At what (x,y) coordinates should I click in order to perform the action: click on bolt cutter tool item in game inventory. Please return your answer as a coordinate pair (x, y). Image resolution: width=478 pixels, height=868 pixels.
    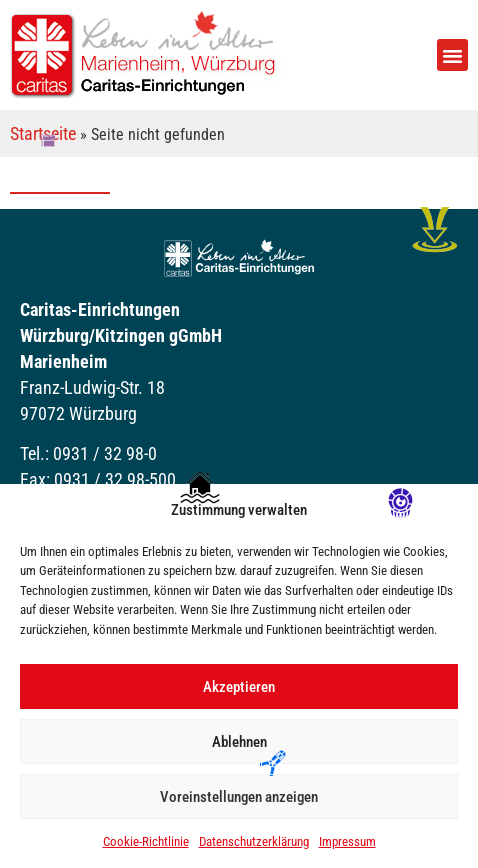
    Looking at the image, I should click on (273, 763).